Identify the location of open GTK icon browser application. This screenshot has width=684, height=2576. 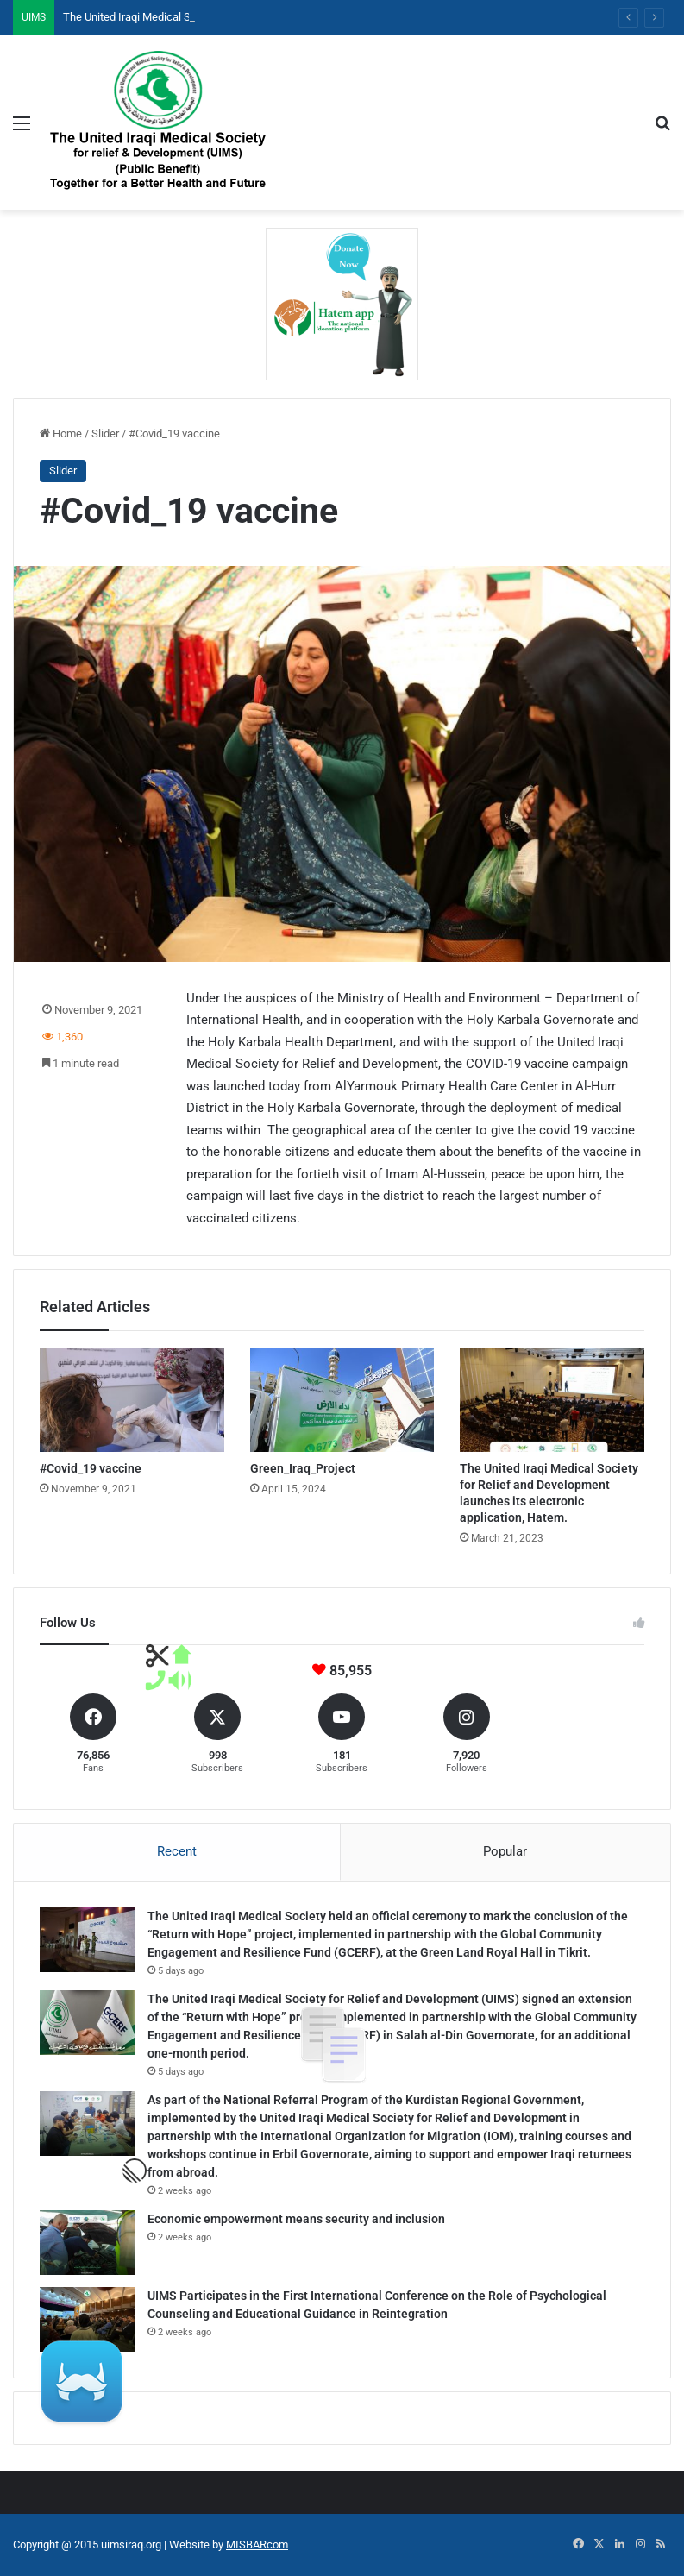
(168, 1667).